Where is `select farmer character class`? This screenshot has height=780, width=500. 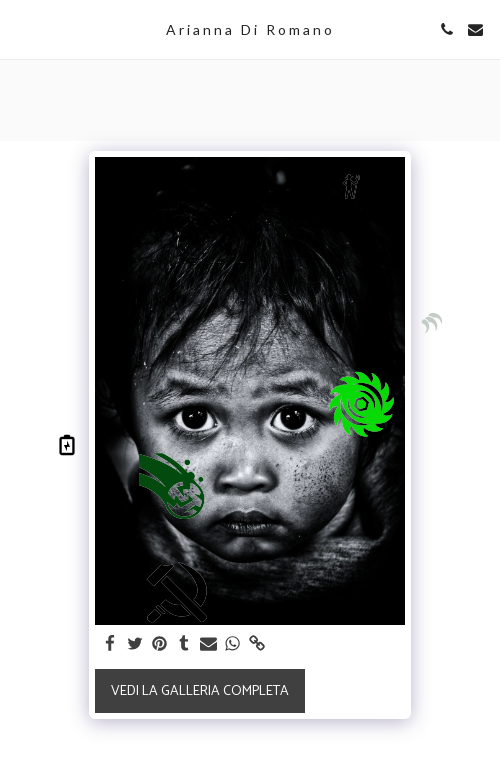
select farmer character class is located at coordinates (350, 186).